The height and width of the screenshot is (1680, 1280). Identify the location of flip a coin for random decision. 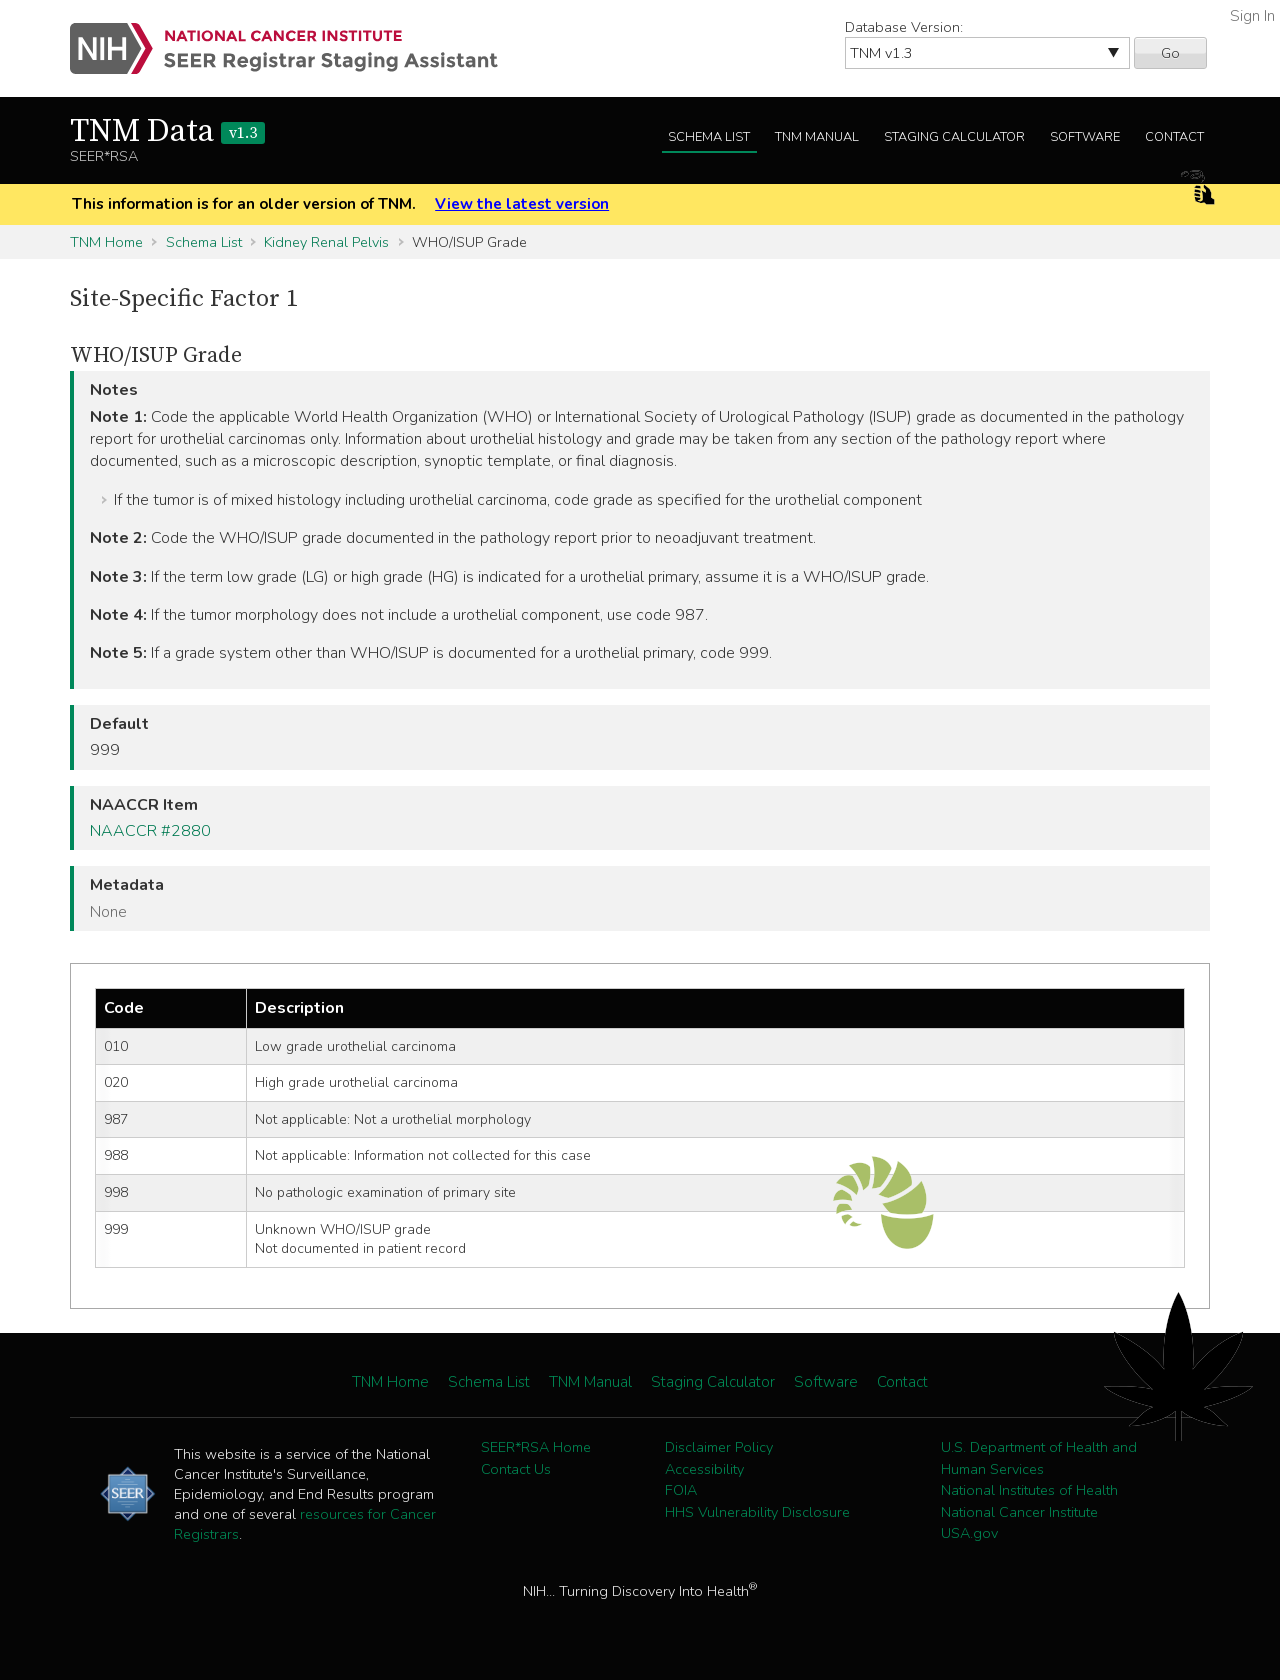
(1196, 186).